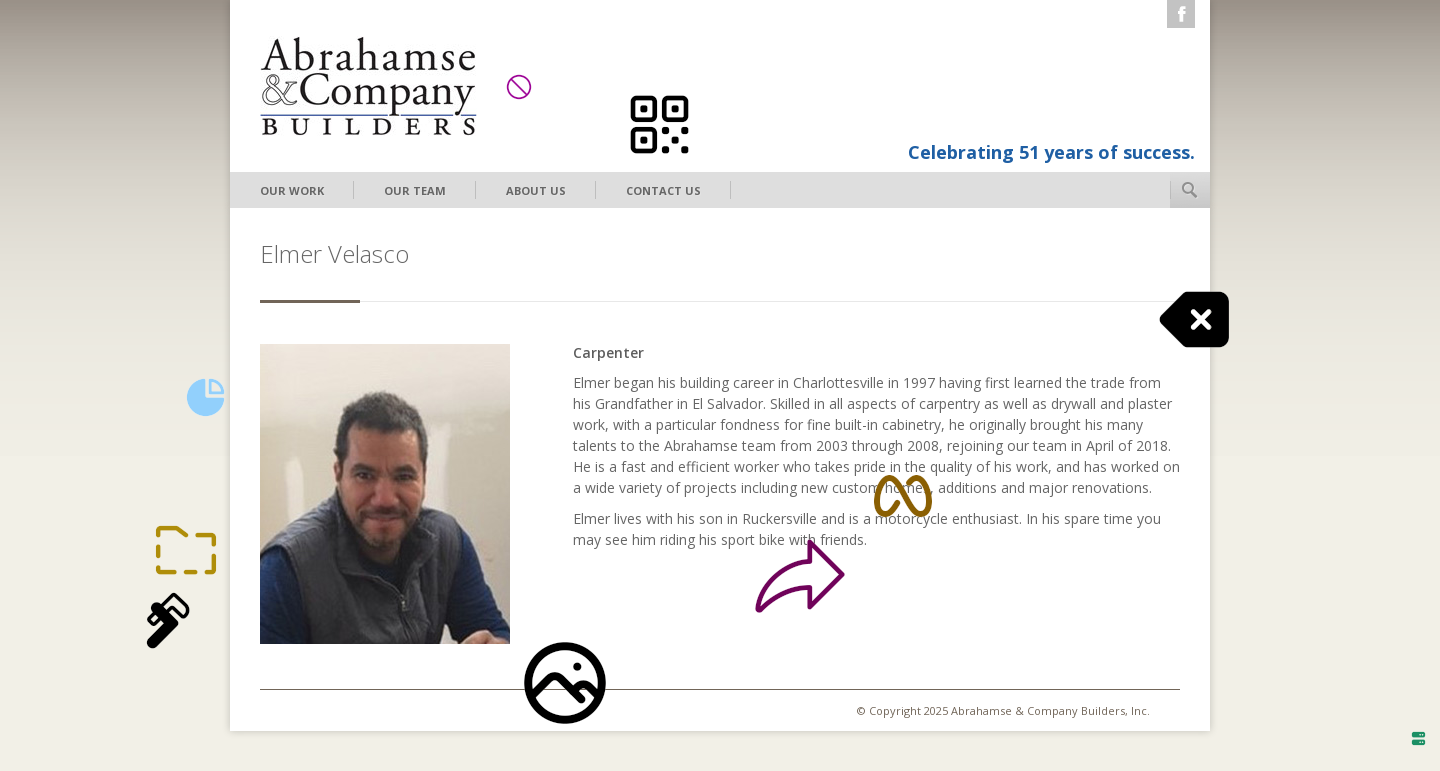  I want to click on view photo gallery, so click(565, 683).